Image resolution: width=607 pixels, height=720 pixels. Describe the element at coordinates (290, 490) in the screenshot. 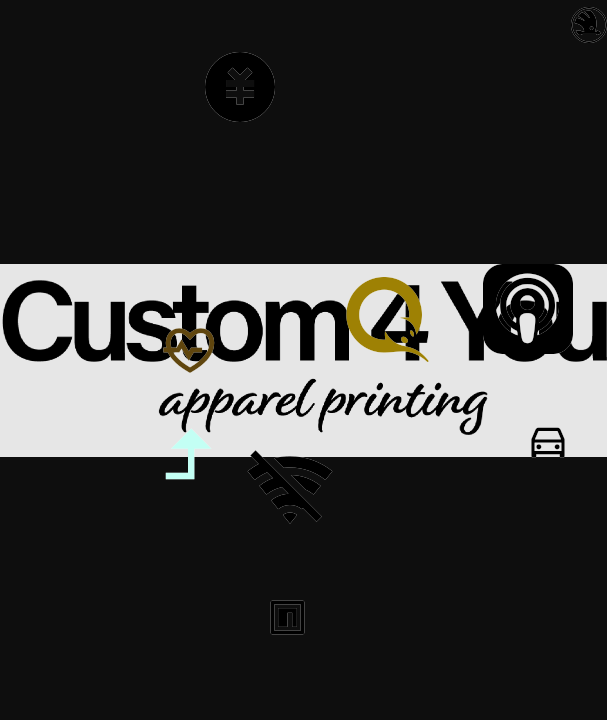

I see `indicates no wifi connection available` at that location.